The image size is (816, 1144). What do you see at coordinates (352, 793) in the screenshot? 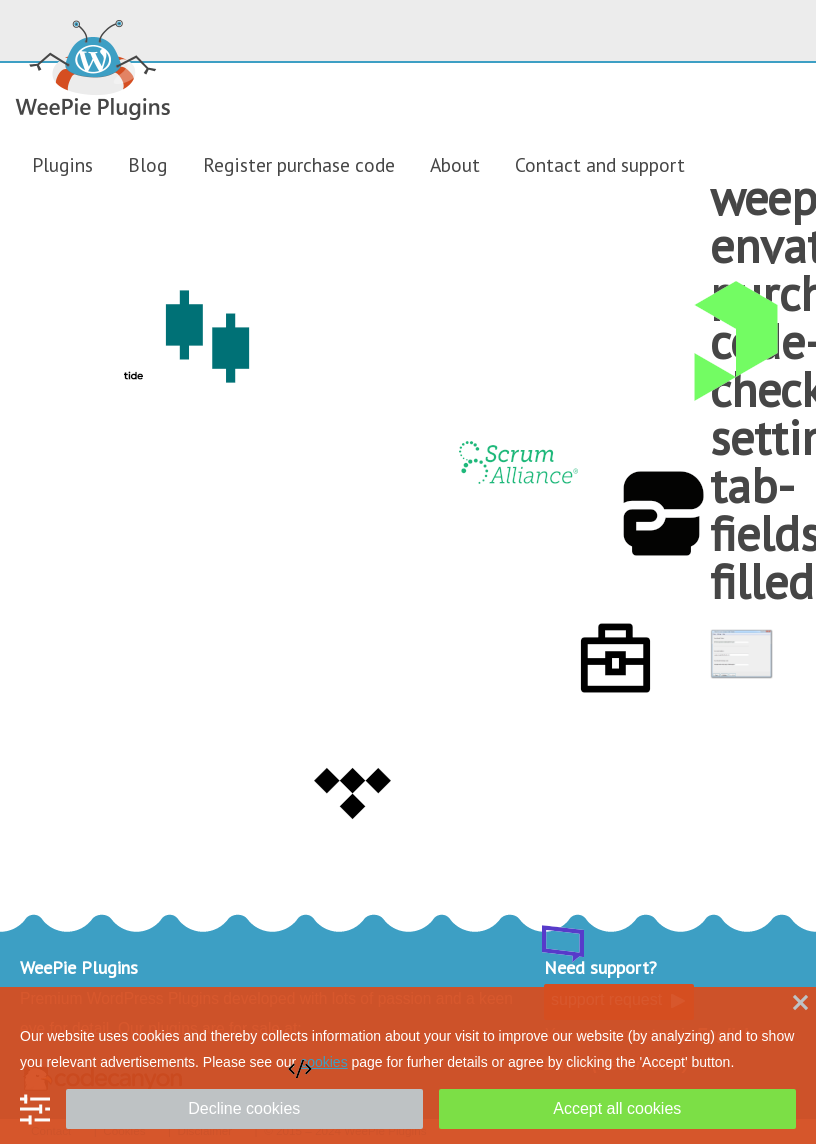
I see `open tidal music streaming app` at bounding box center [352, 793].